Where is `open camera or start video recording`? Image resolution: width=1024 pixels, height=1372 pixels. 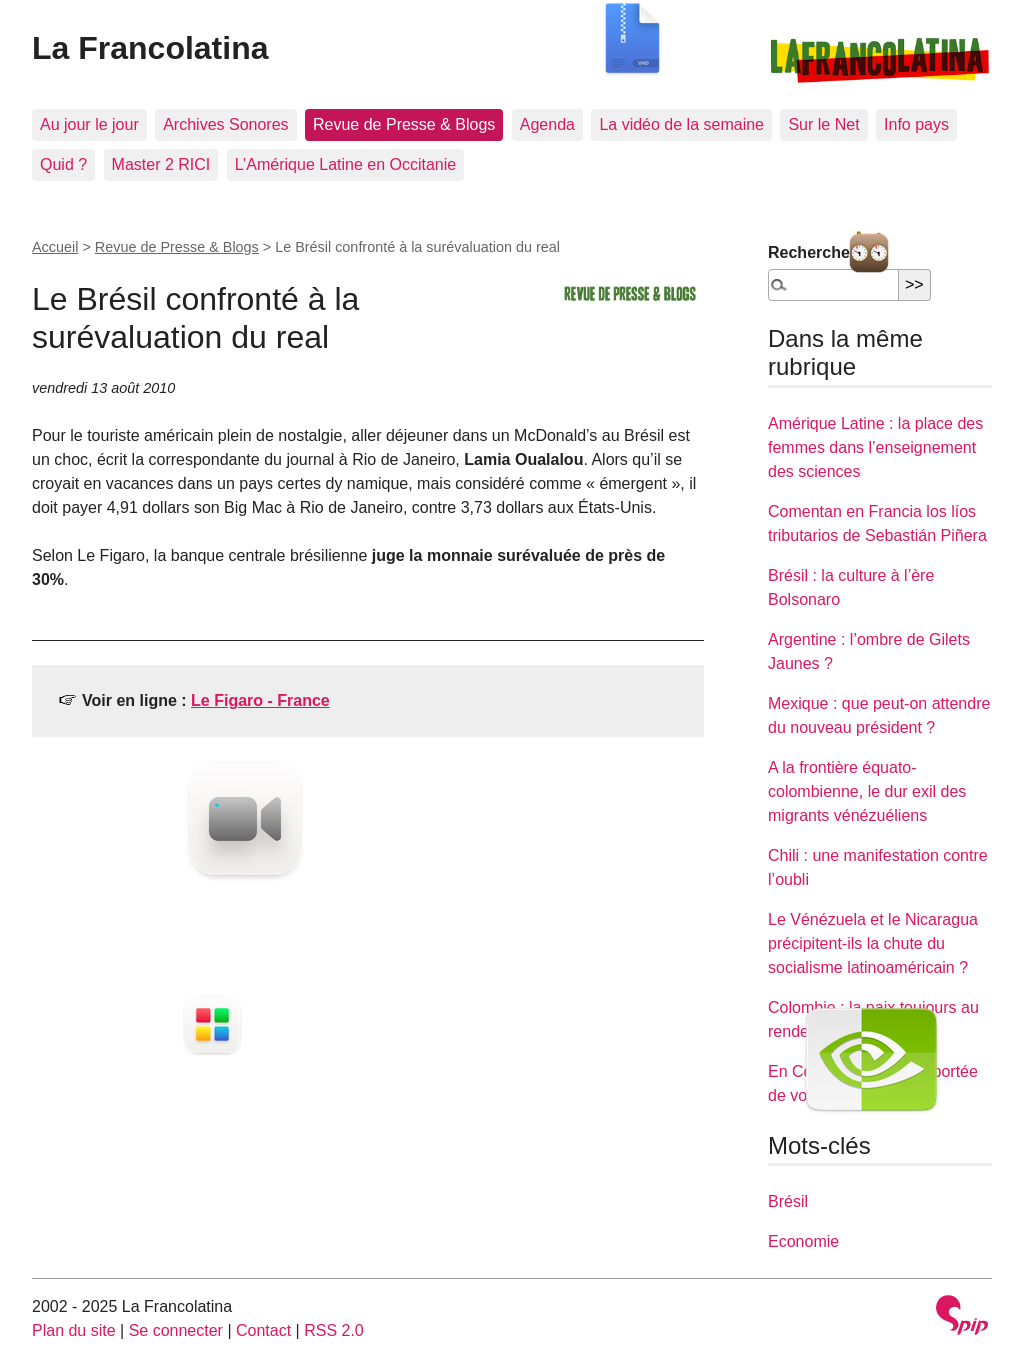
open camera or start video recording is located at coordinates (245, 819).